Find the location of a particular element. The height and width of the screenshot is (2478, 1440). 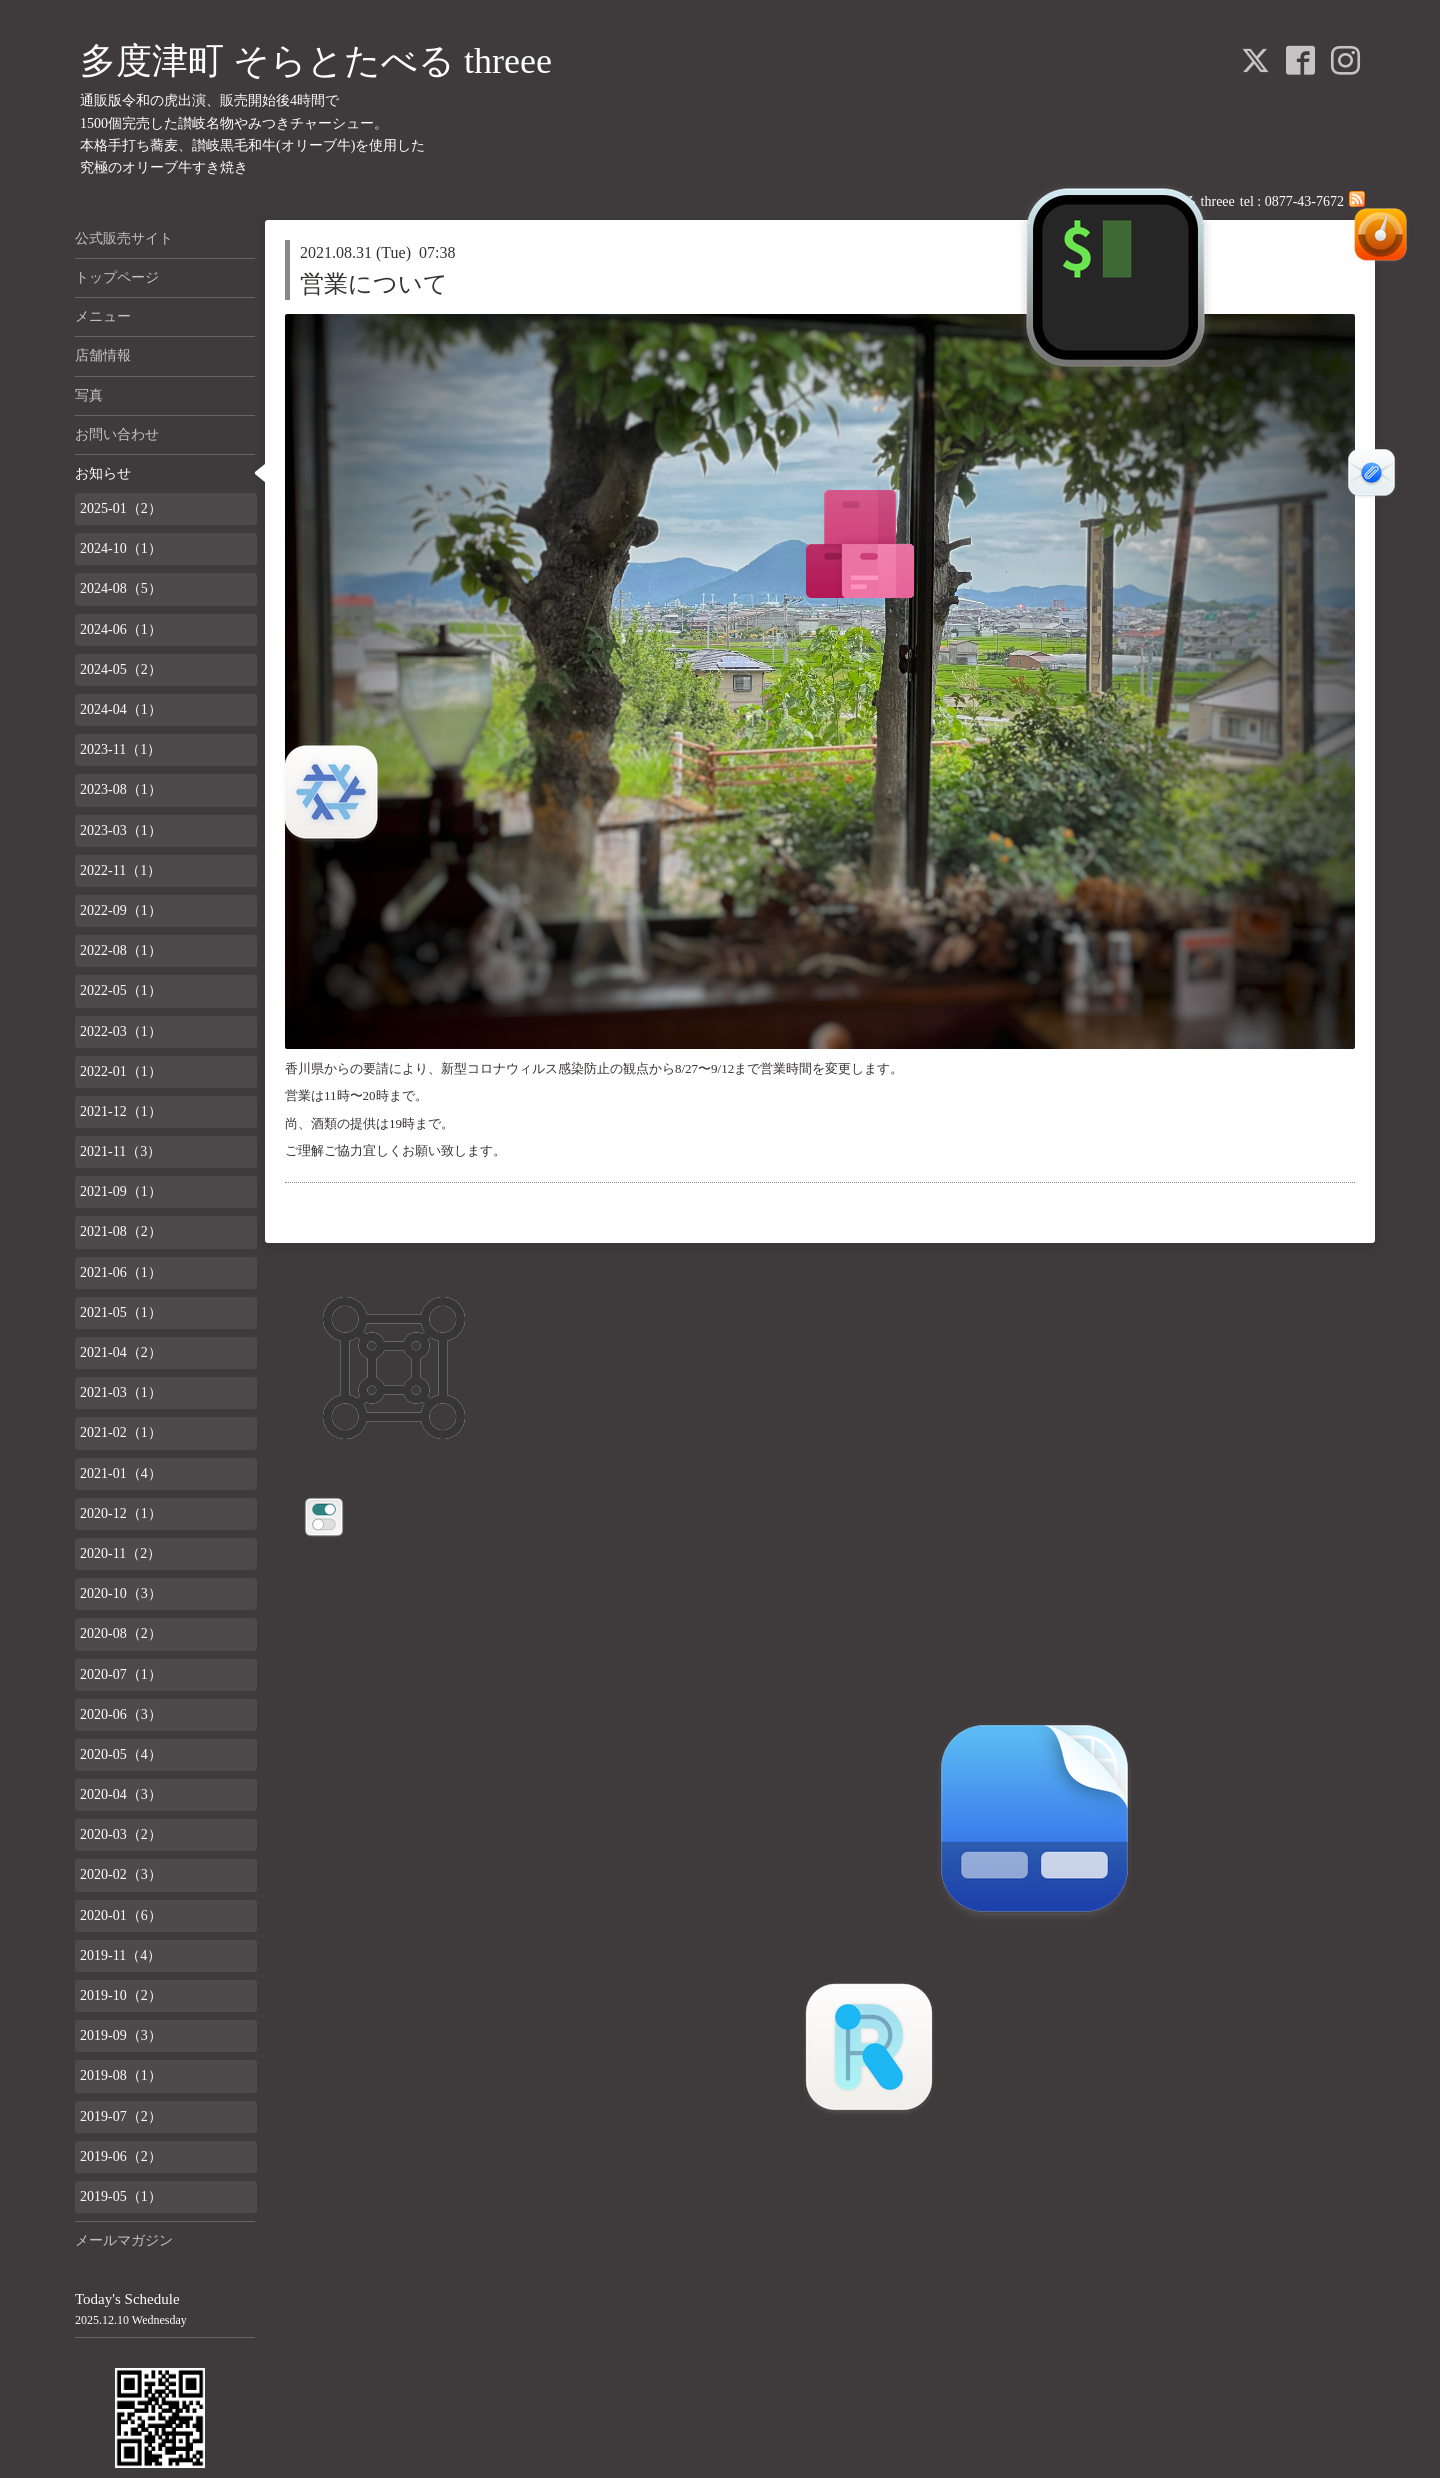

open riot (element) messaging app is located at coordinates (869, 2047).